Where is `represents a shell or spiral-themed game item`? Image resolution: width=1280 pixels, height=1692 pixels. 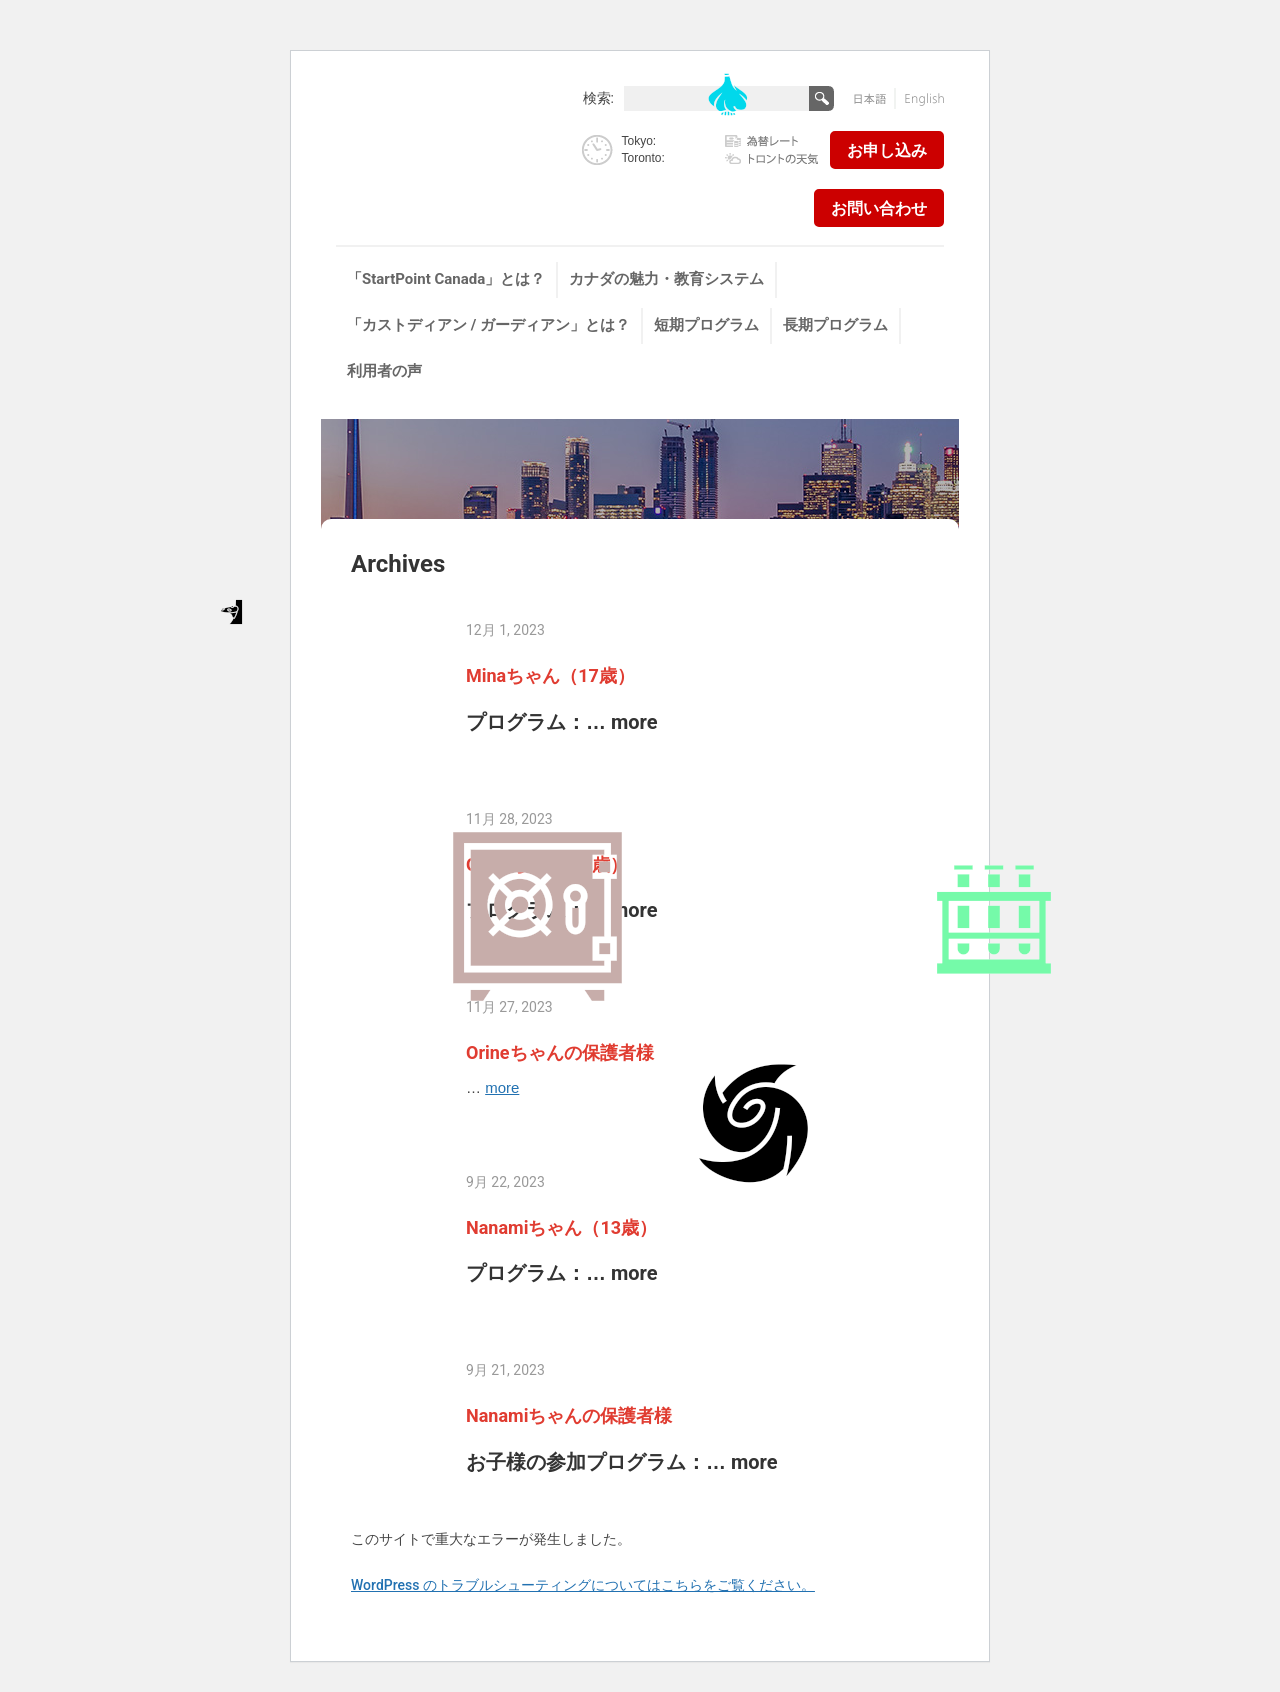 represents a shell or spiral-themed game item is located at coordinates (754, 1123).